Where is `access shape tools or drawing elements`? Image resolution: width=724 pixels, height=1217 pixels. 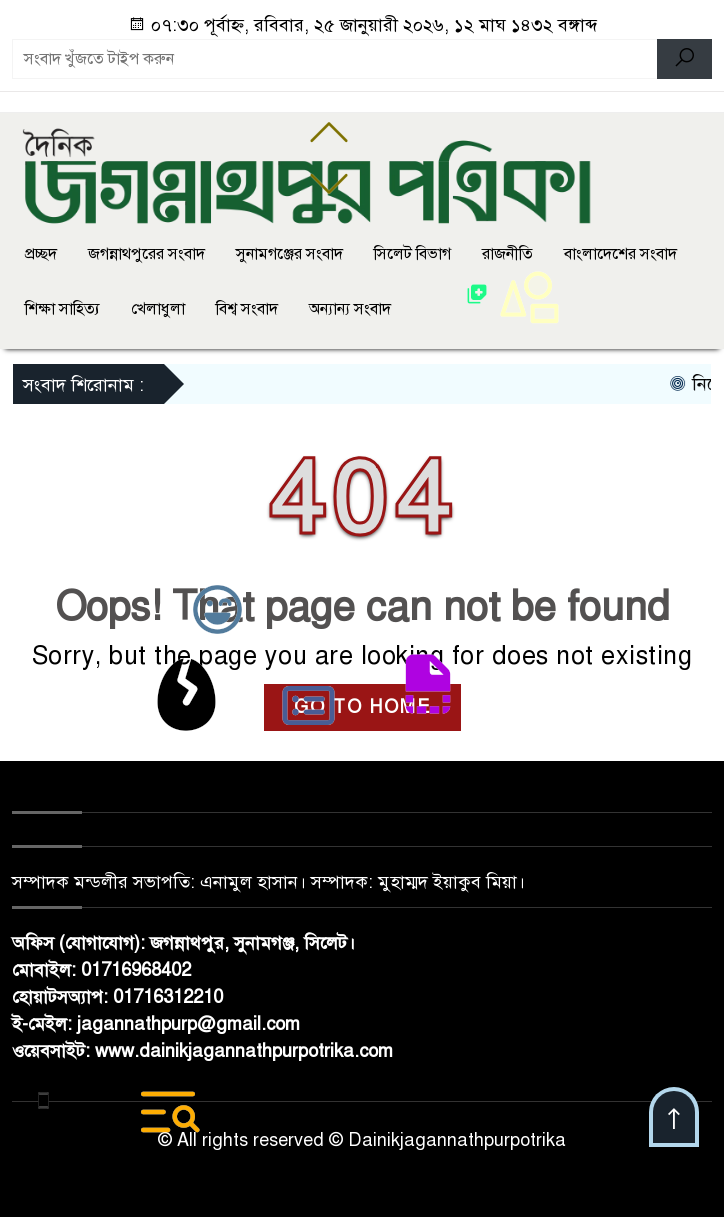
access shape tools or drawing elements is located at coordinates (530, 299).